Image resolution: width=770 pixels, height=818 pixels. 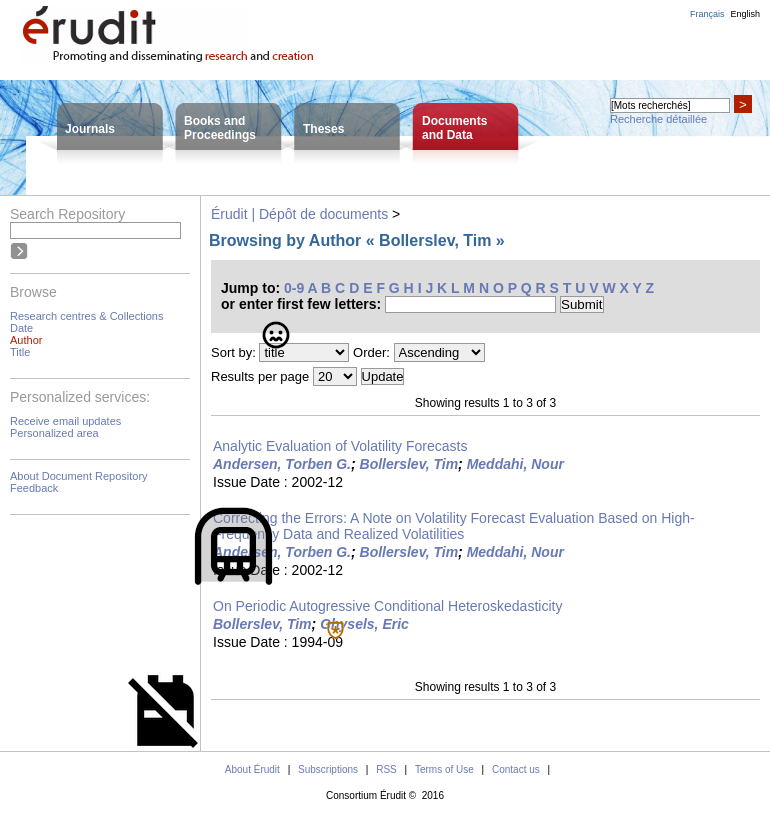 What do you see at coordinates (335, 629) in the screenshot?
I see `indicates premium or enhanced security status` at bounding box center [335, 629].